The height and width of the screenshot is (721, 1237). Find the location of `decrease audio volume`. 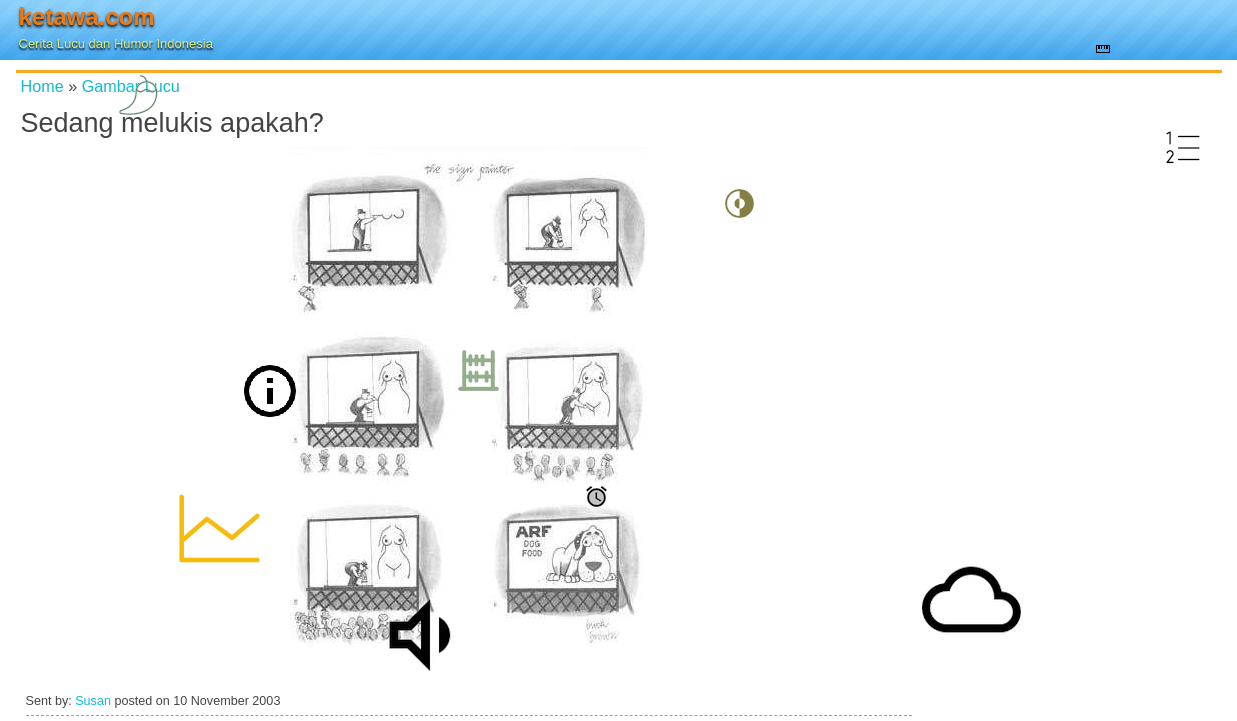

decrease audio volume is located at coordinates (421, 635).